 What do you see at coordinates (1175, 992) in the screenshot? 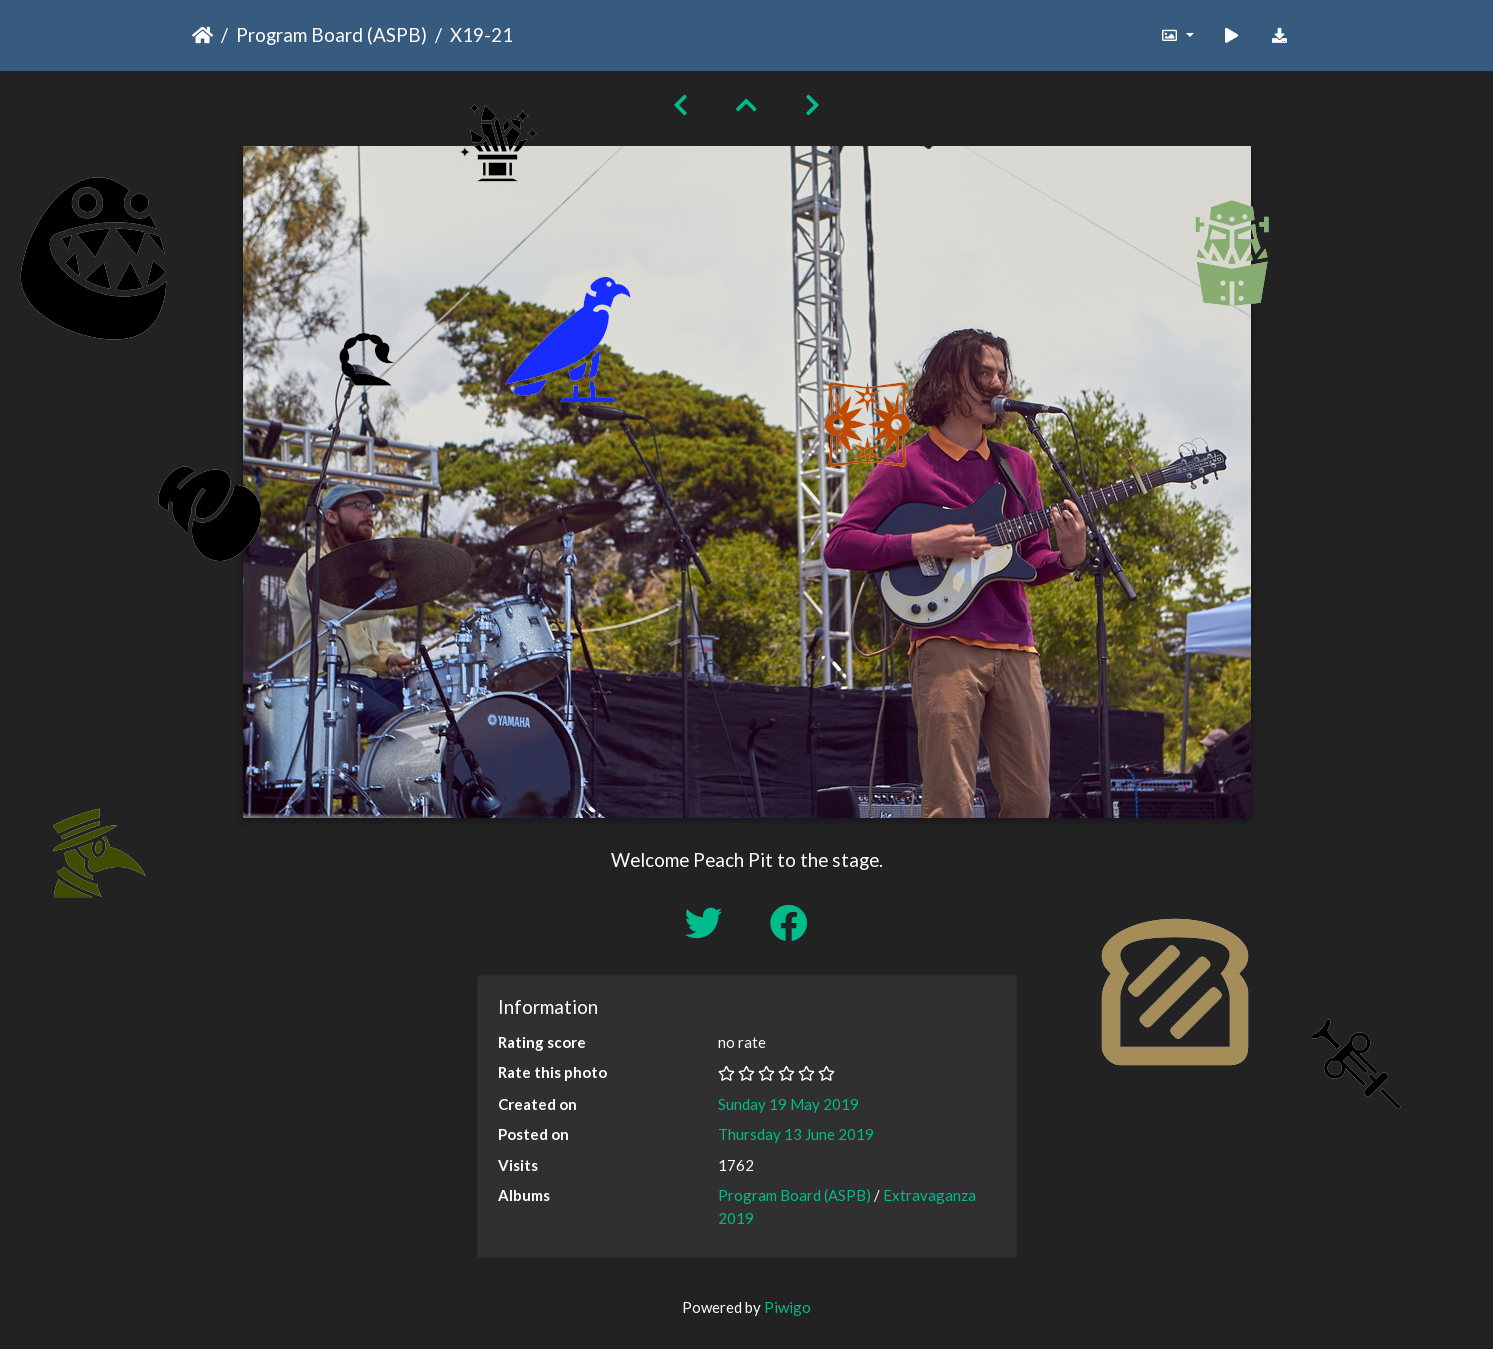
I see `toast or burn food item in a cooking game` at bounding box center [1175, 992].